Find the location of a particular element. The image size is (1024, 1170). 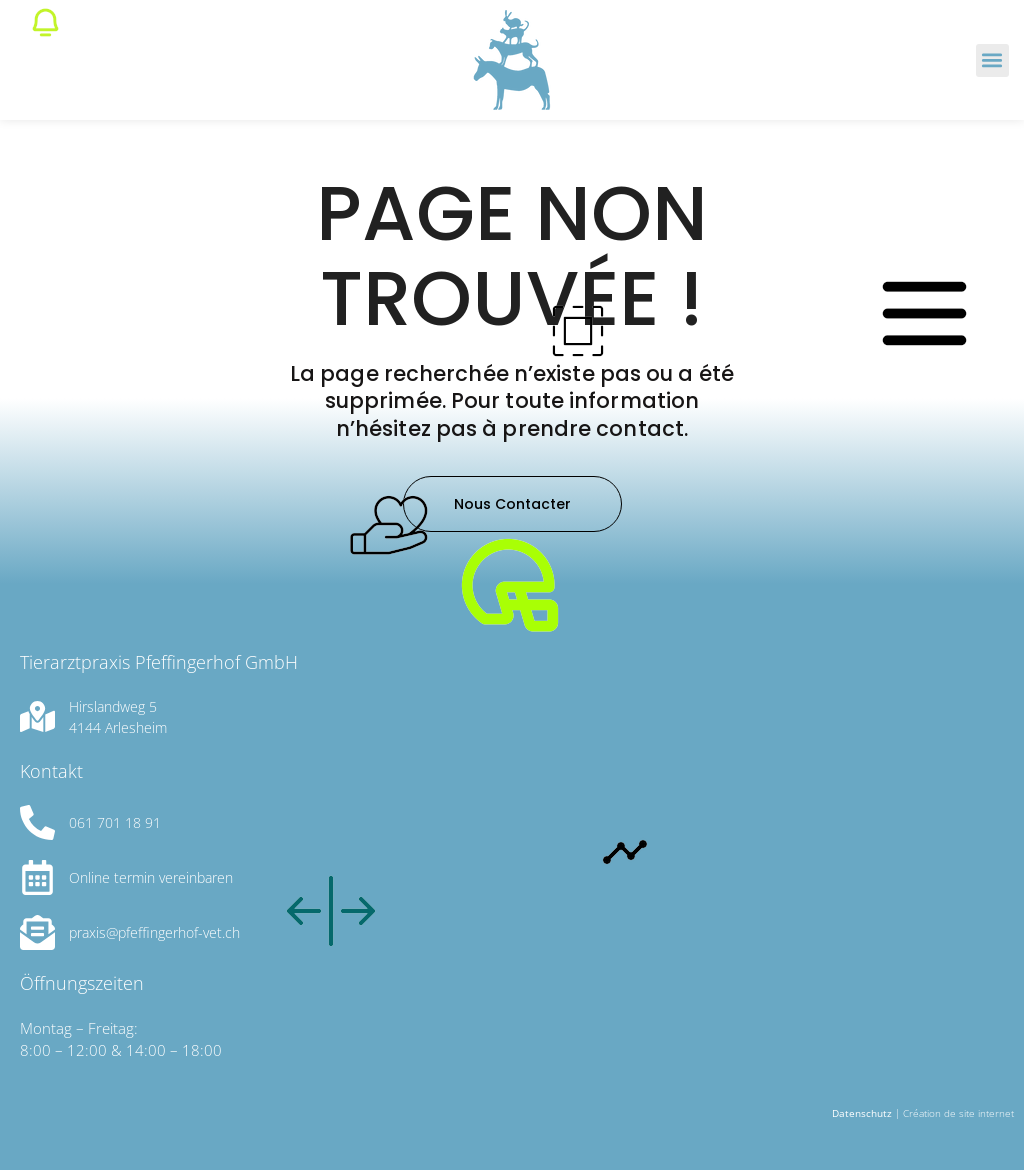

select all items is located at coordinates (578, 331).